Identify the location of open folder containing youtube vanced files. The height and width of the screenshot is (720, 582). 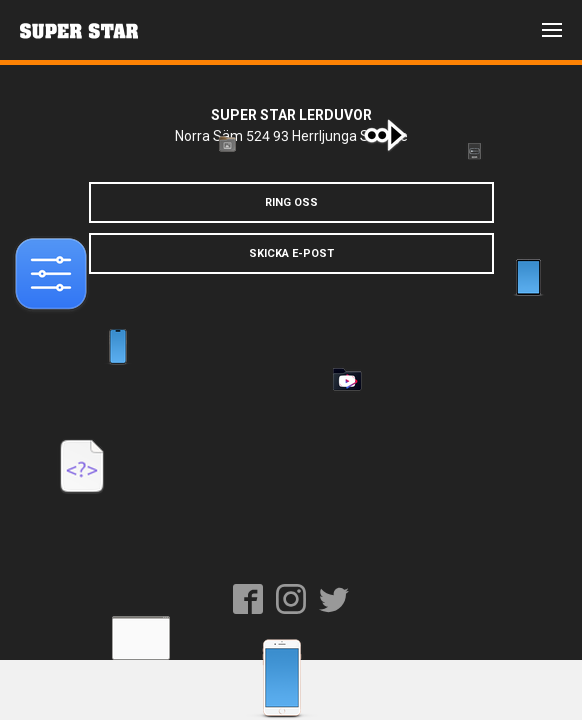
(347, 380).